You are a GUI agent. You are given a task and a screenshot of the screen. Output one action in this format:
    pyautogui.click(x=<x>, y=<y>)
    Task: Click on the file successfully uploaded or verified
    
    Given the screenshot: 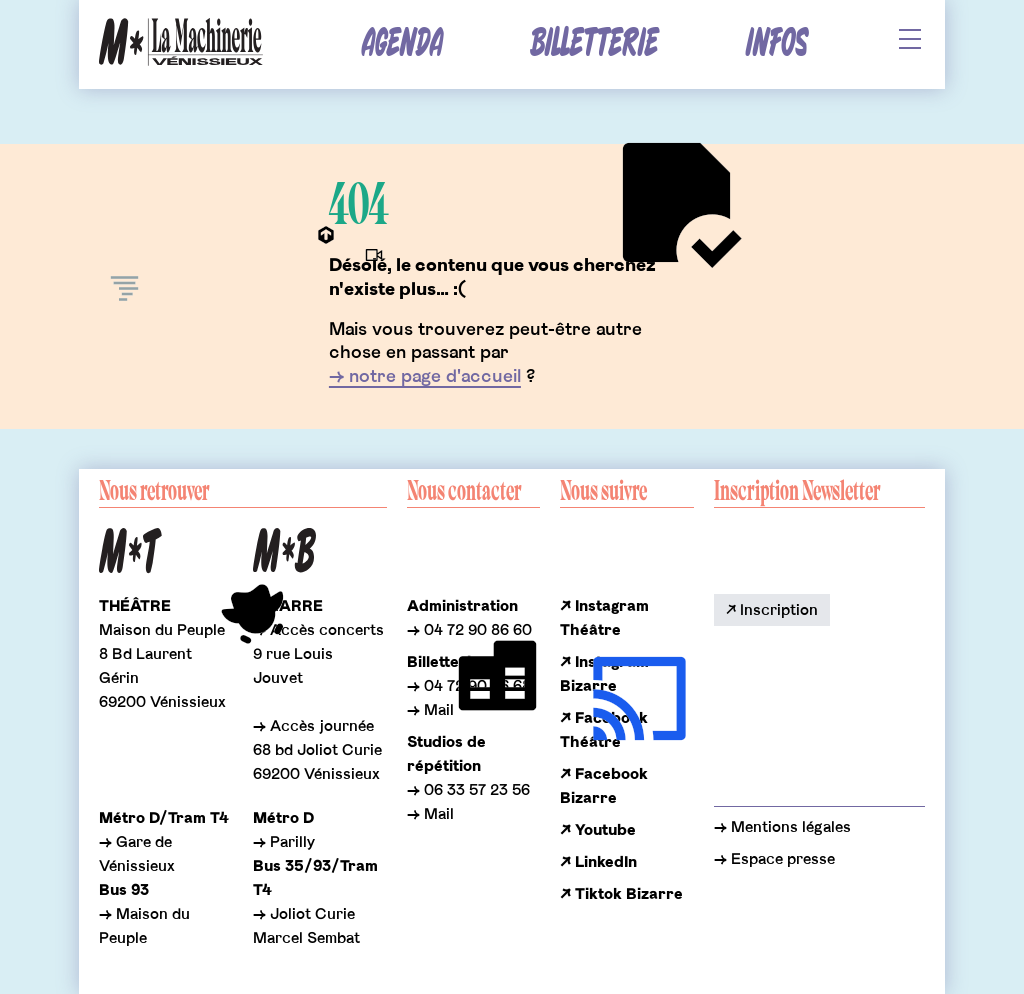 What is the action you would take?
    pyautogui.click(x=676, y=202)
    